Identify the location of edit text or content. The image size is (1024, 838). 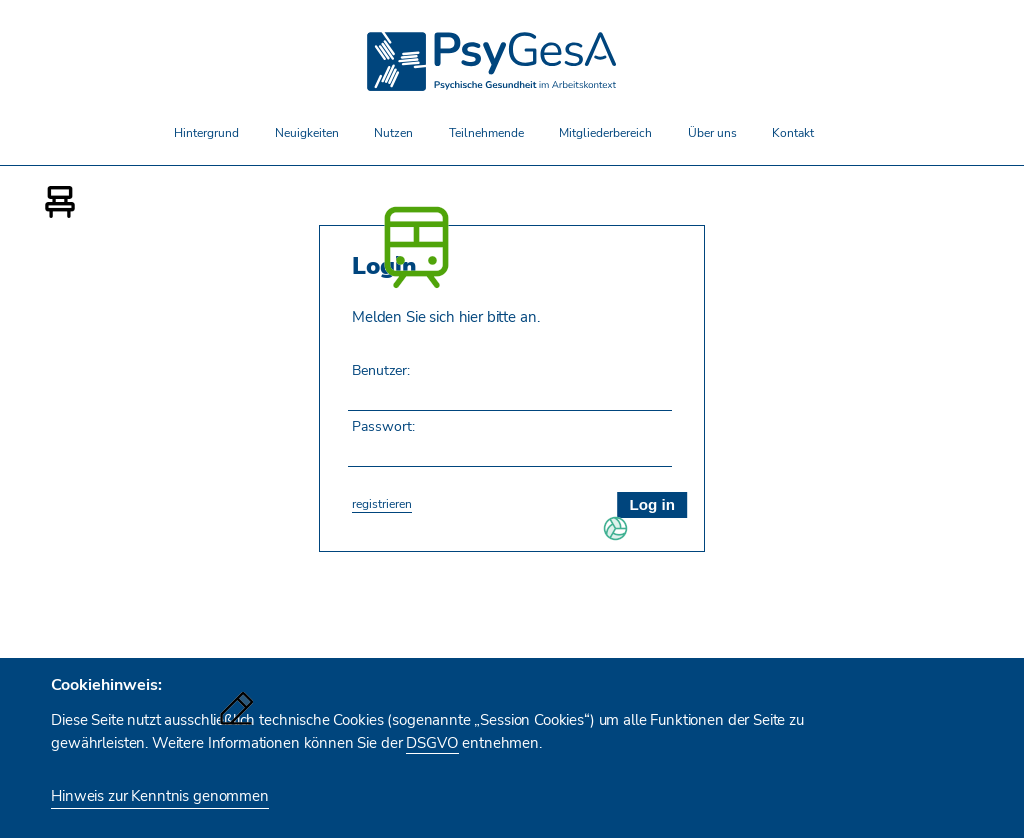
(236, 709).